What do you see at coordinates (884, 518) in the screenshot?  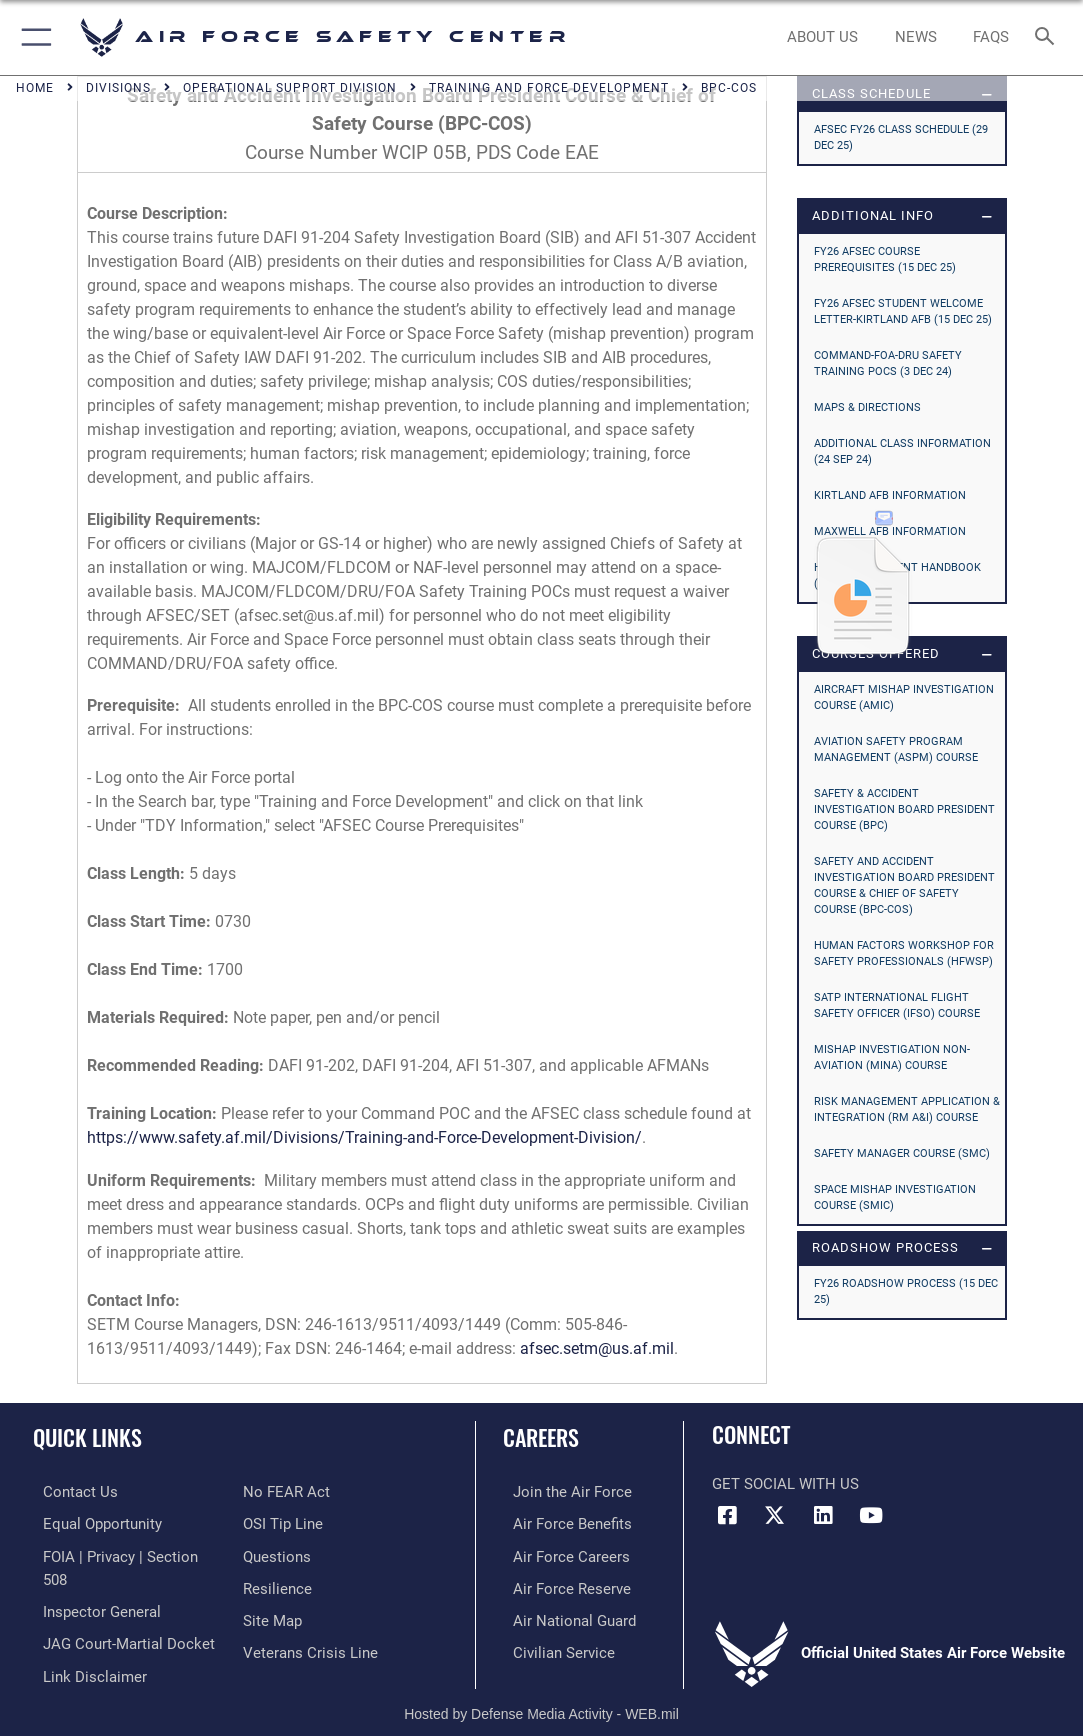 I see `open the mail application` at bounding box center [884, 518].